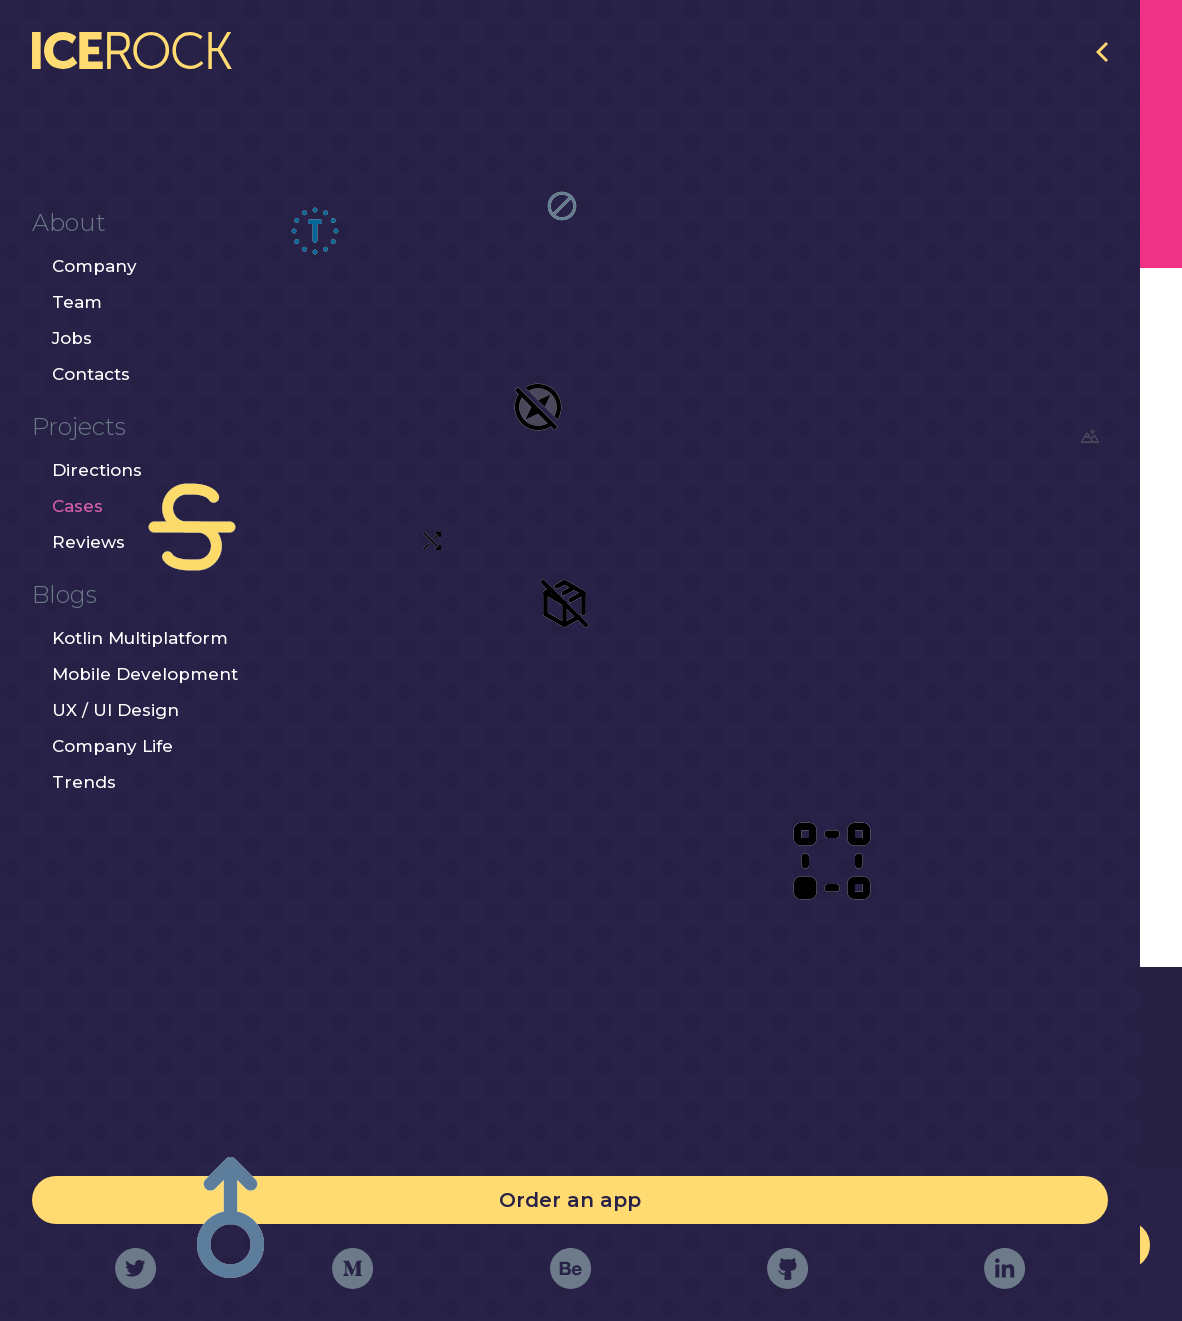 This screenshot has width=1182, height=1321. I want to click on cancel or abort current action, so click(562, 206).